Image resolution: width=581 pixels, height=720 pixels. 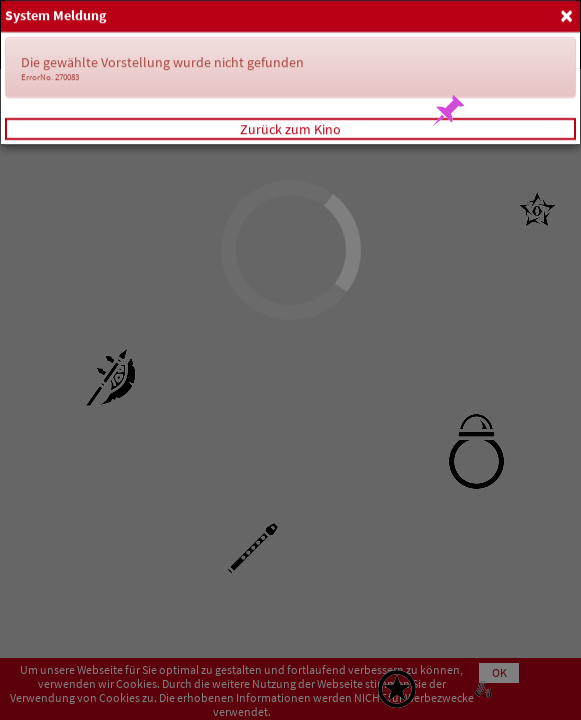 I want to click on ammunition or magazine inventory in a game, so click(x=483, y=689).